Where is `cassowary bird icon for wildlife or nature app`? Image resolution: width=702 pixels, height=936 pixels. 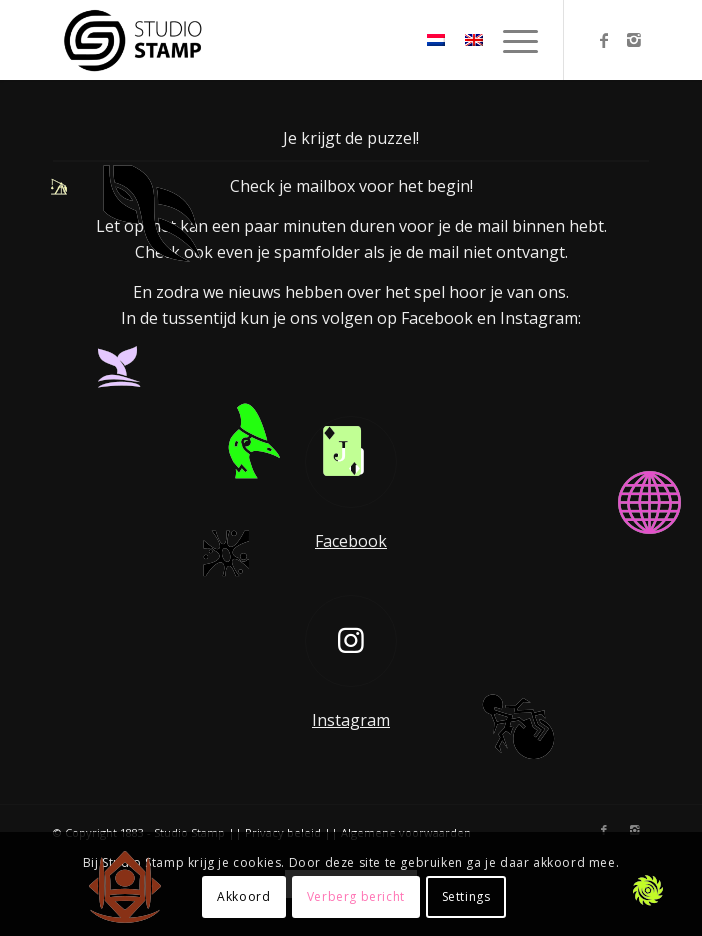
cassowary bird icon for wildlife or nature app is located at coordinates (250, 440).